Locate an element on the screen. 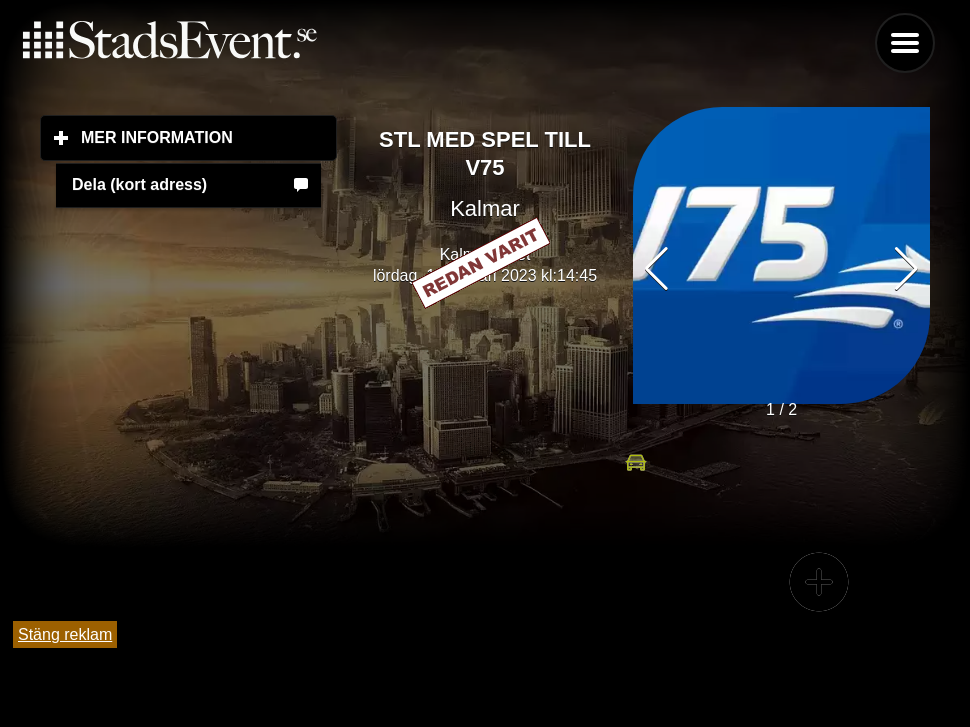  add a new item is located at coordinates (819, 582).